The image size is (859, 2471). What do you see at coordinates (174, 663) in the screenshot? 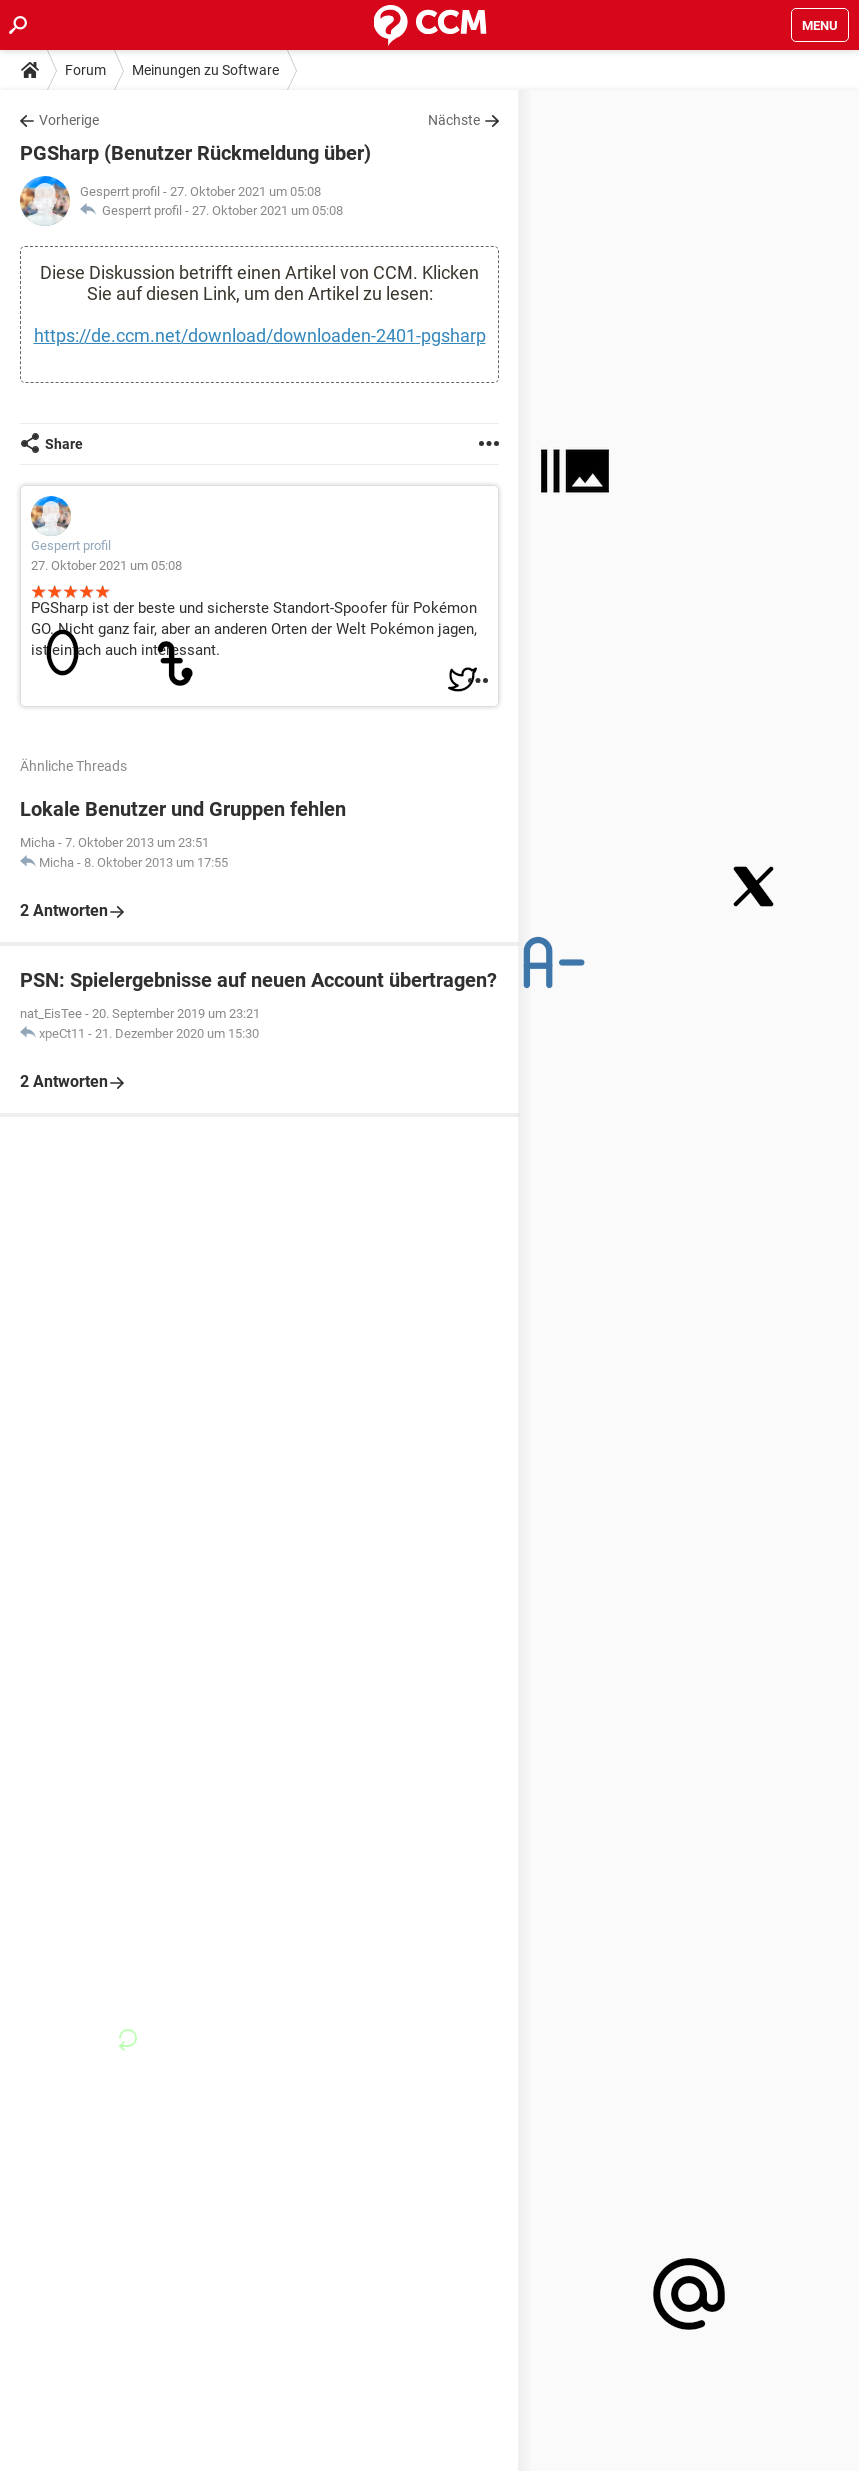
I see `indicates bangladeshi taka currency` at bounding box center [174, 663].